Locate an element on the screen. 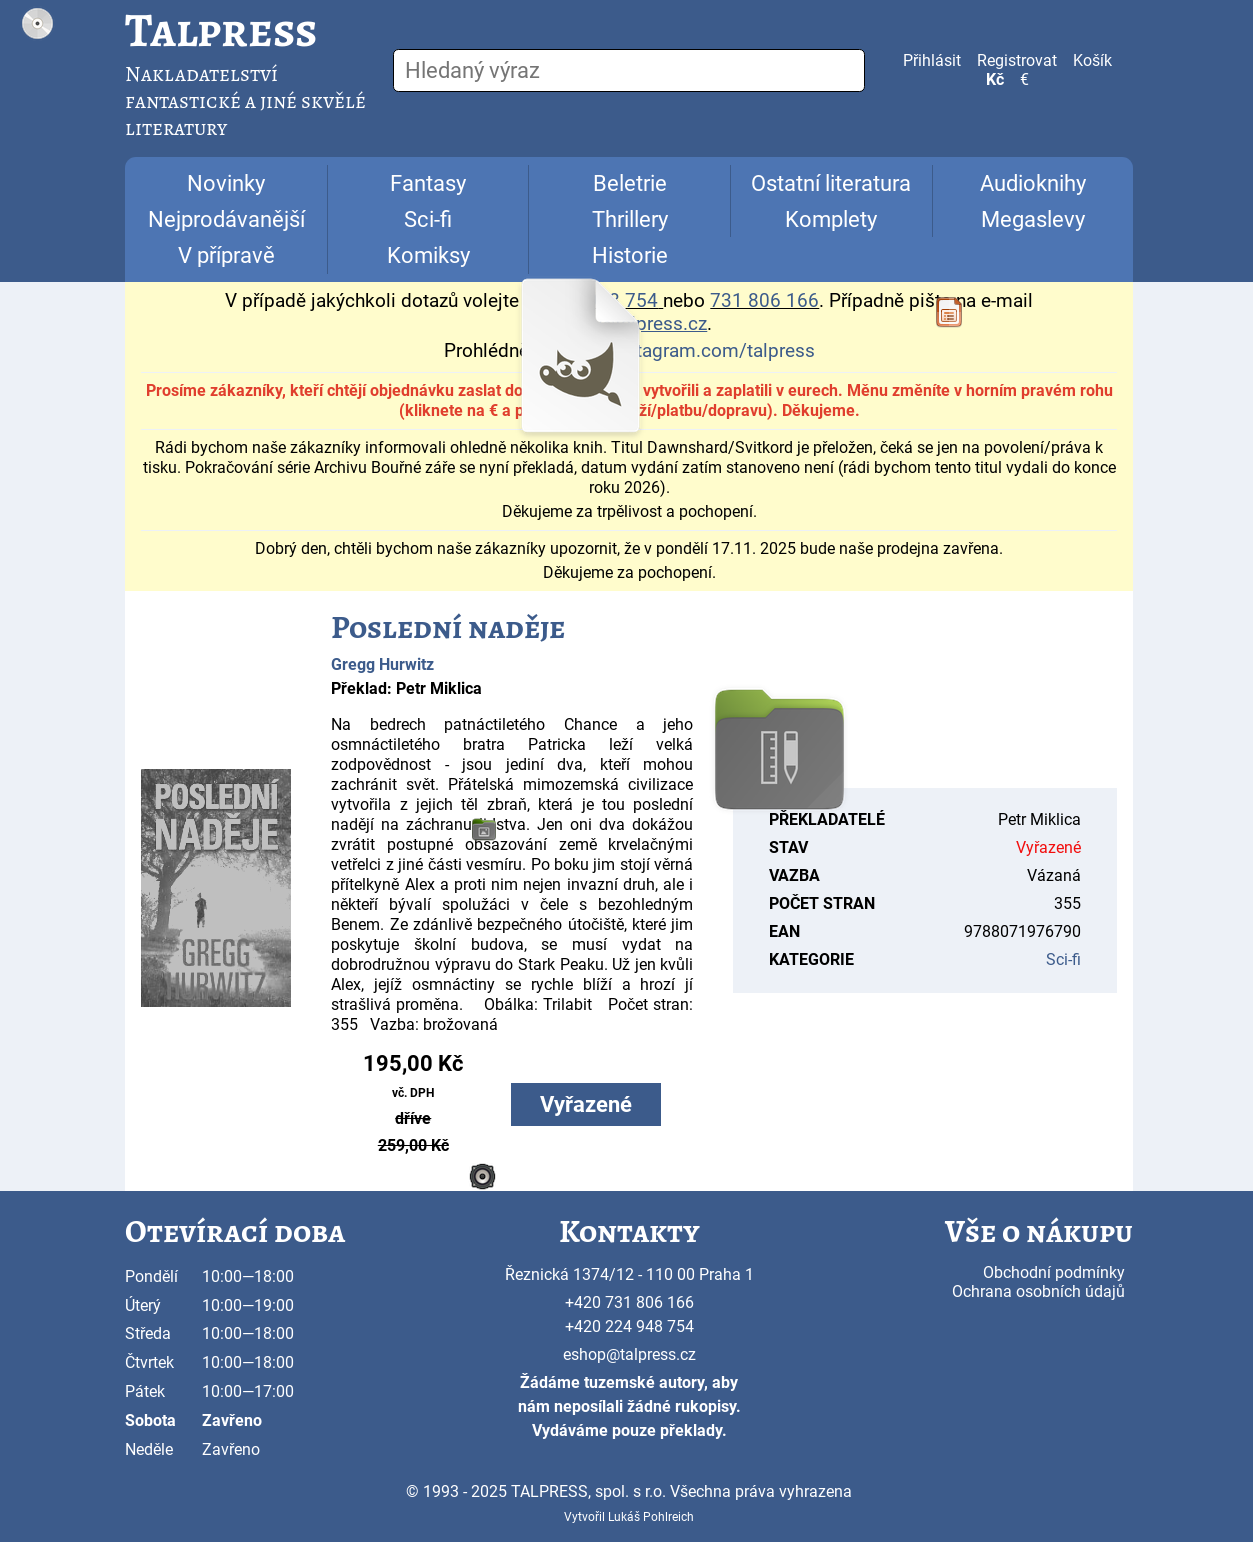 This screenshot has width=1253, height=1542. open templates folder is located at coordinates (779, 749).